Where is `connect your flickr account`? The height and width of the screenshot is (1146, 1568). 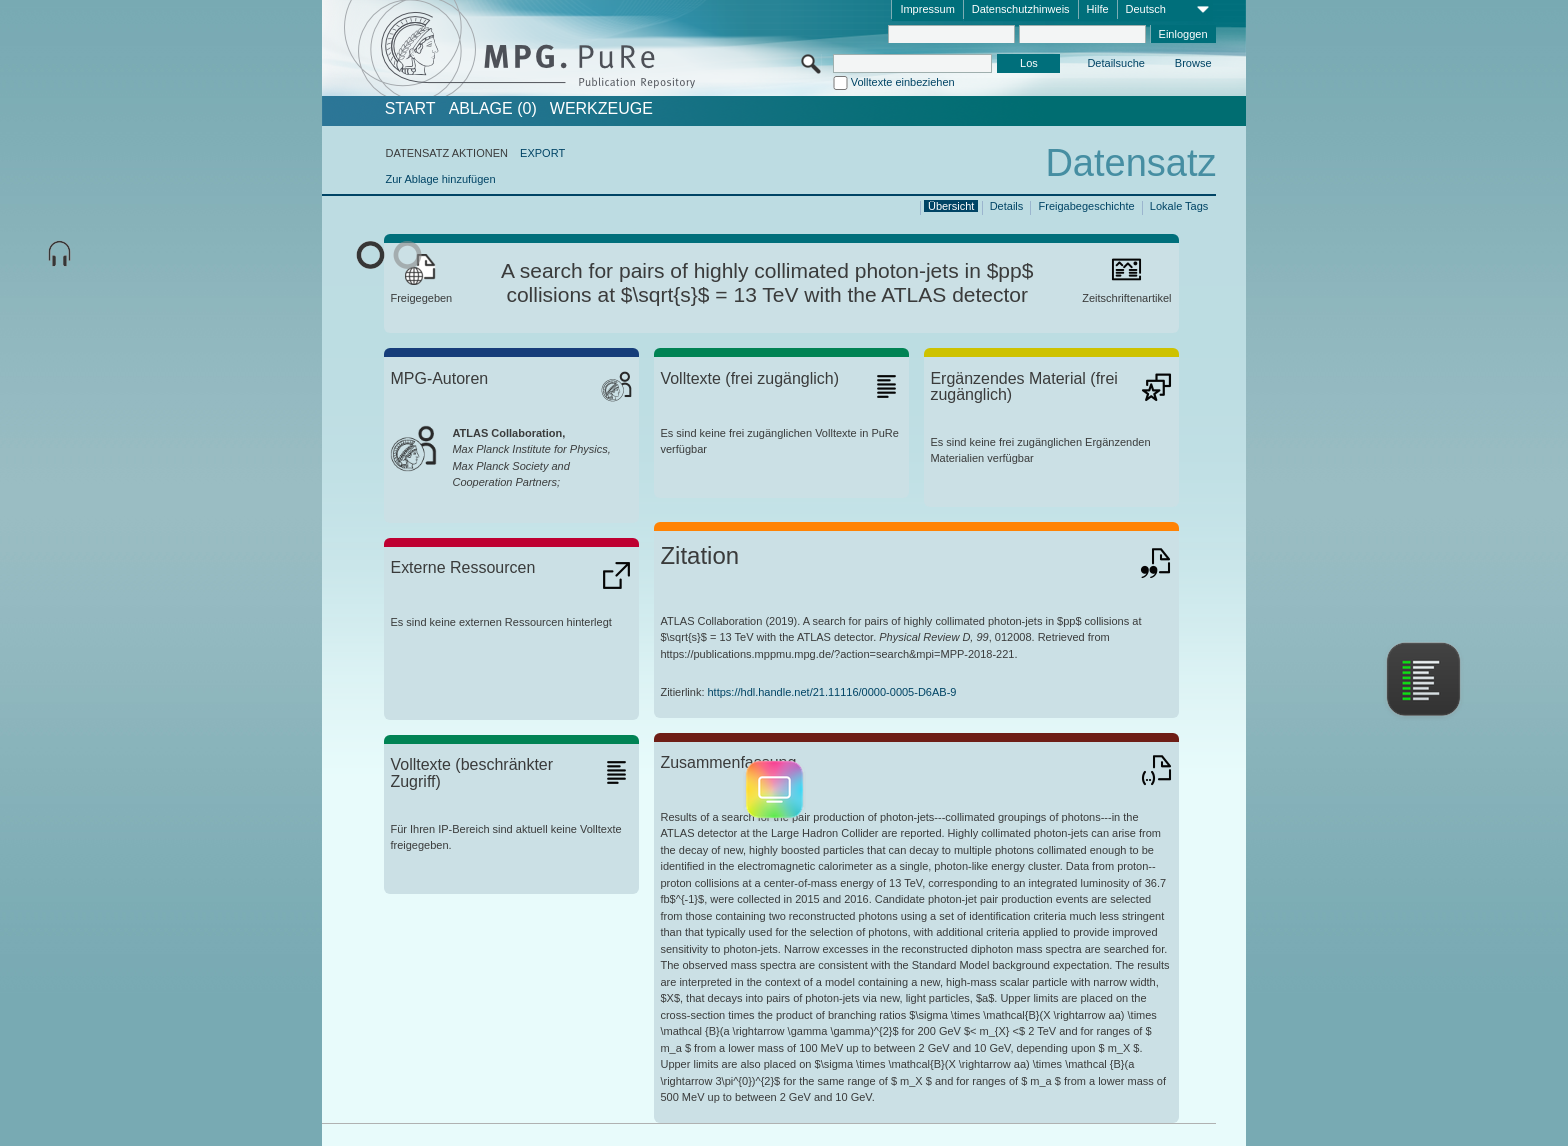 connect your flickr account is located at coordinates (389, 255).